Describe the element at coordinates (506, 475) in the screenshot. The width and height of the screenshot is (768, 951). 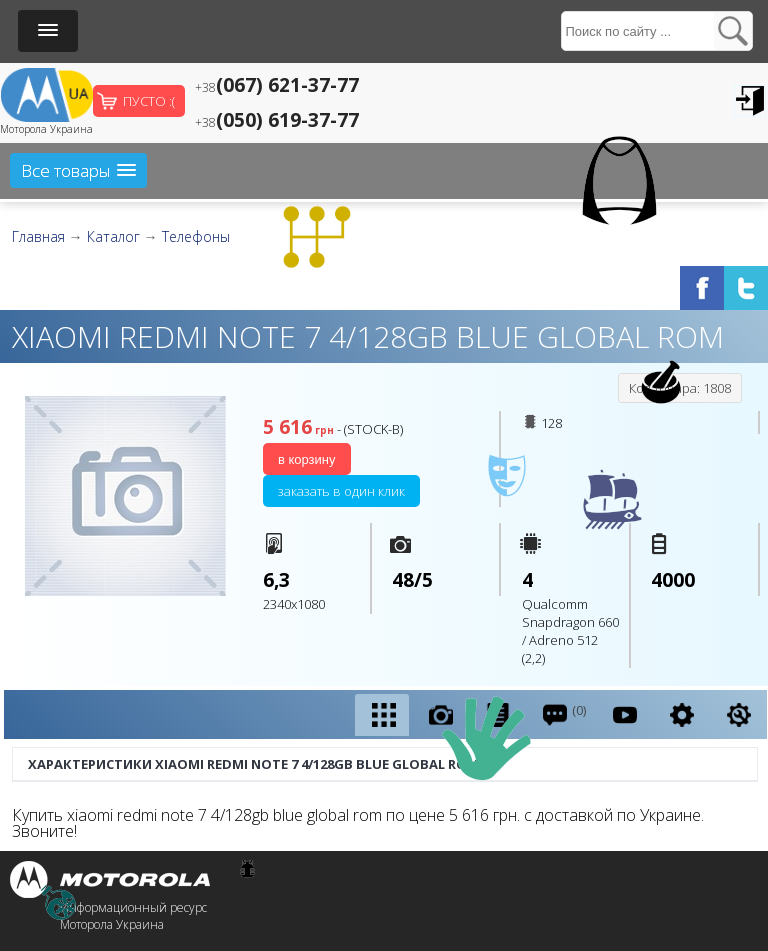
I see `toggle between theater or drama mode` at that location.